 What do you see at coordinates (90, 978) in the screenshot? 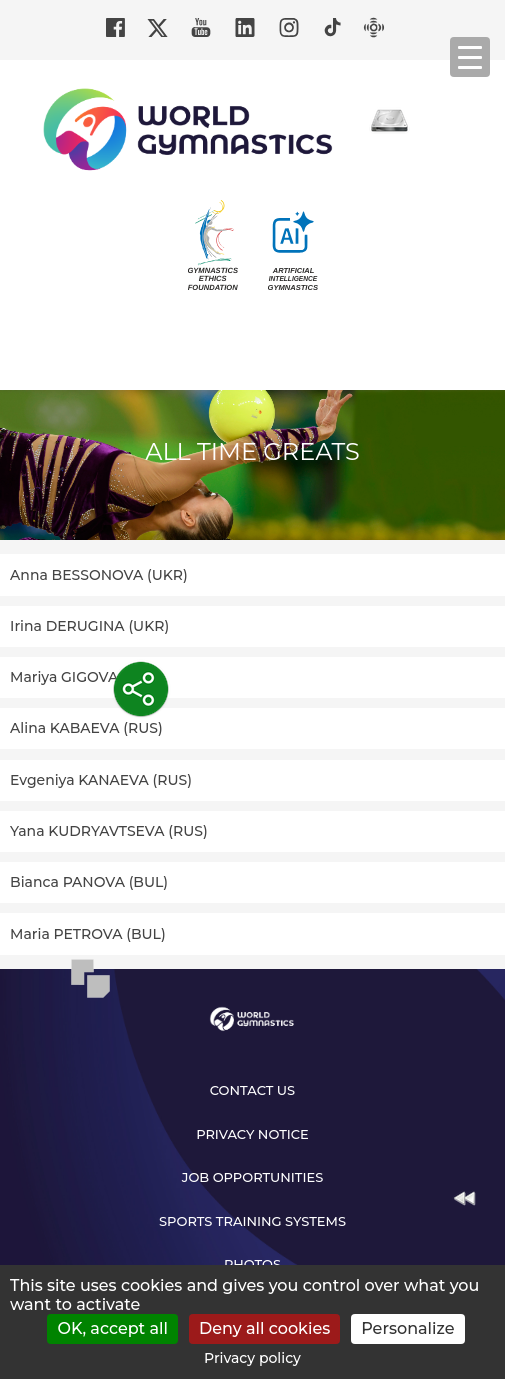
I see `copy selected content to clipboard` at bounding box center [90, 978].